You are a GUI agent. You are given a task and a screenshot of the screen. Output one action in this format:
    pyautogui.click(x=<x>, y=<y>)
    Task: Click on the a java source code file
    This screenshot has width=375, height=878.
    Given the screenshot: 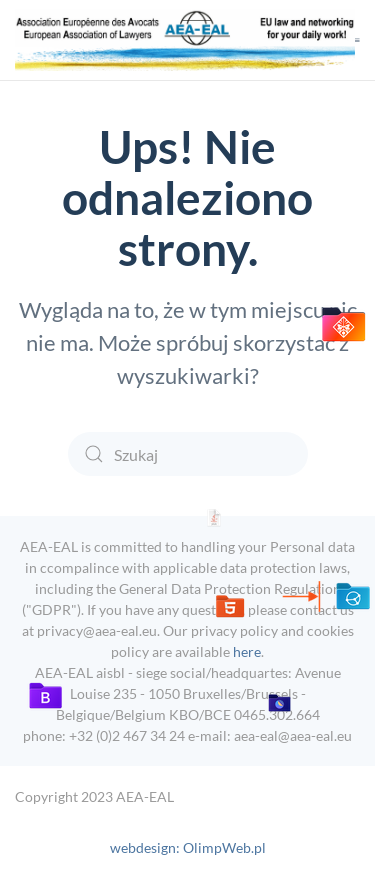 What is the action you would take?
    pyautogui.click(x=214, y=518)
    